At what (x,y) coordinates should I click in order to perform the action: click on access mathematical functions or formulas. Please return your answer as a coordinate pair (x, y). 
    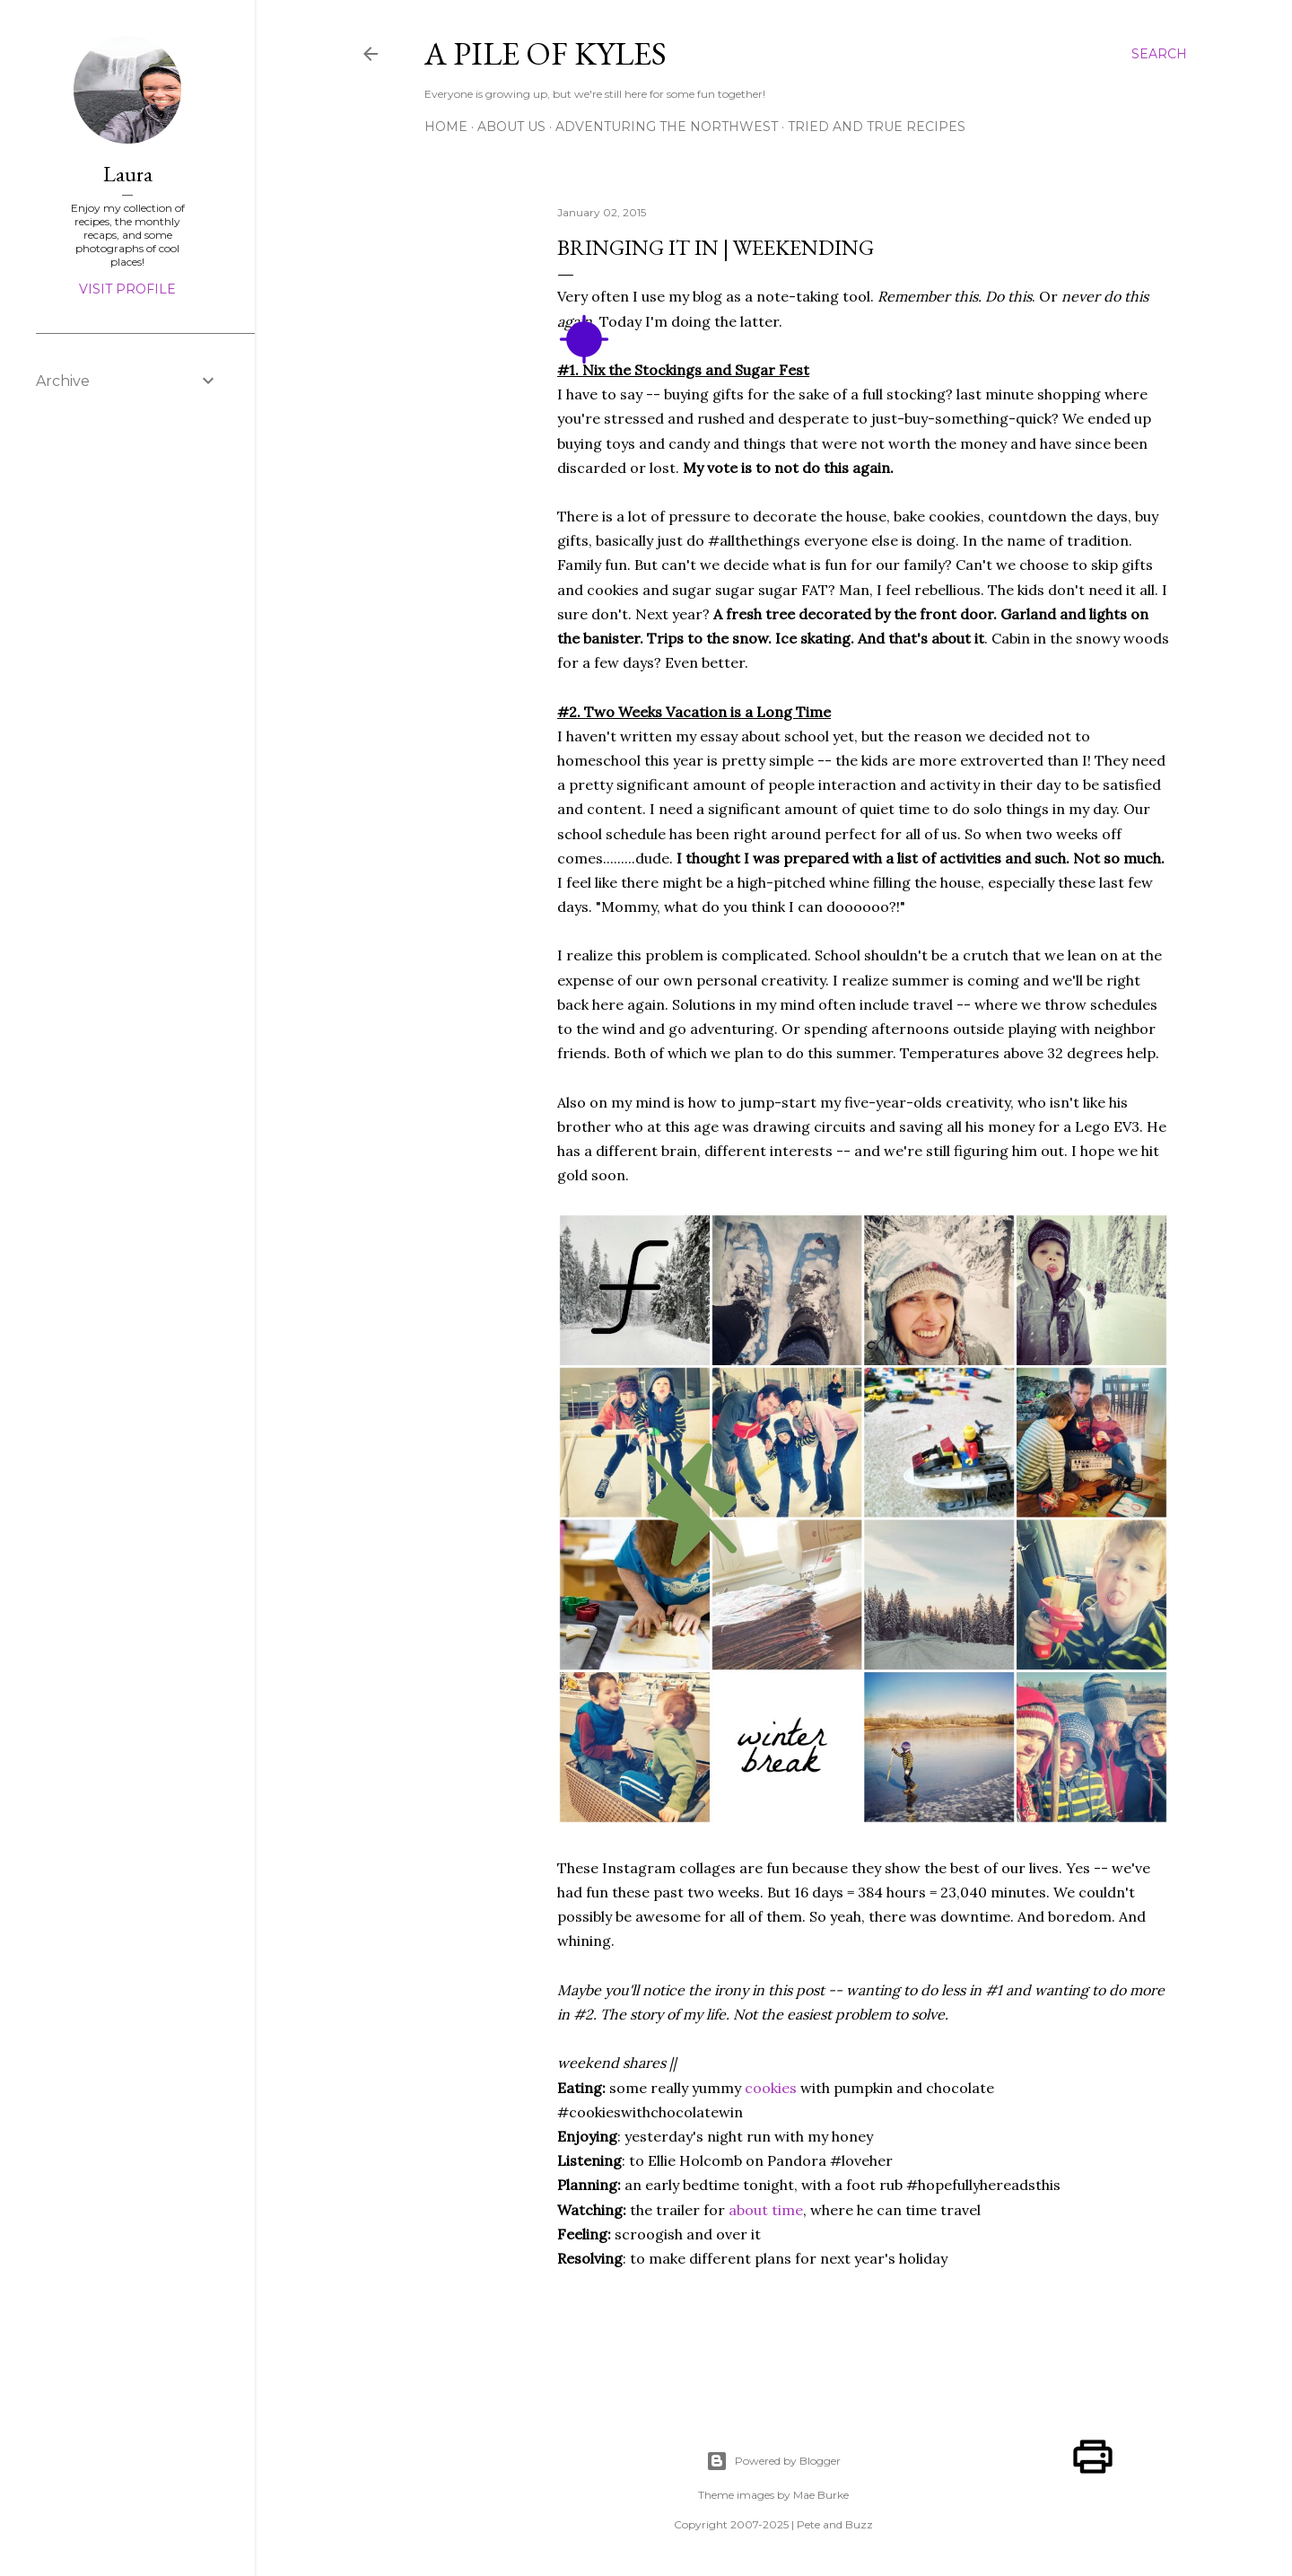
    Looking at the image, I should click on (630, 1287).